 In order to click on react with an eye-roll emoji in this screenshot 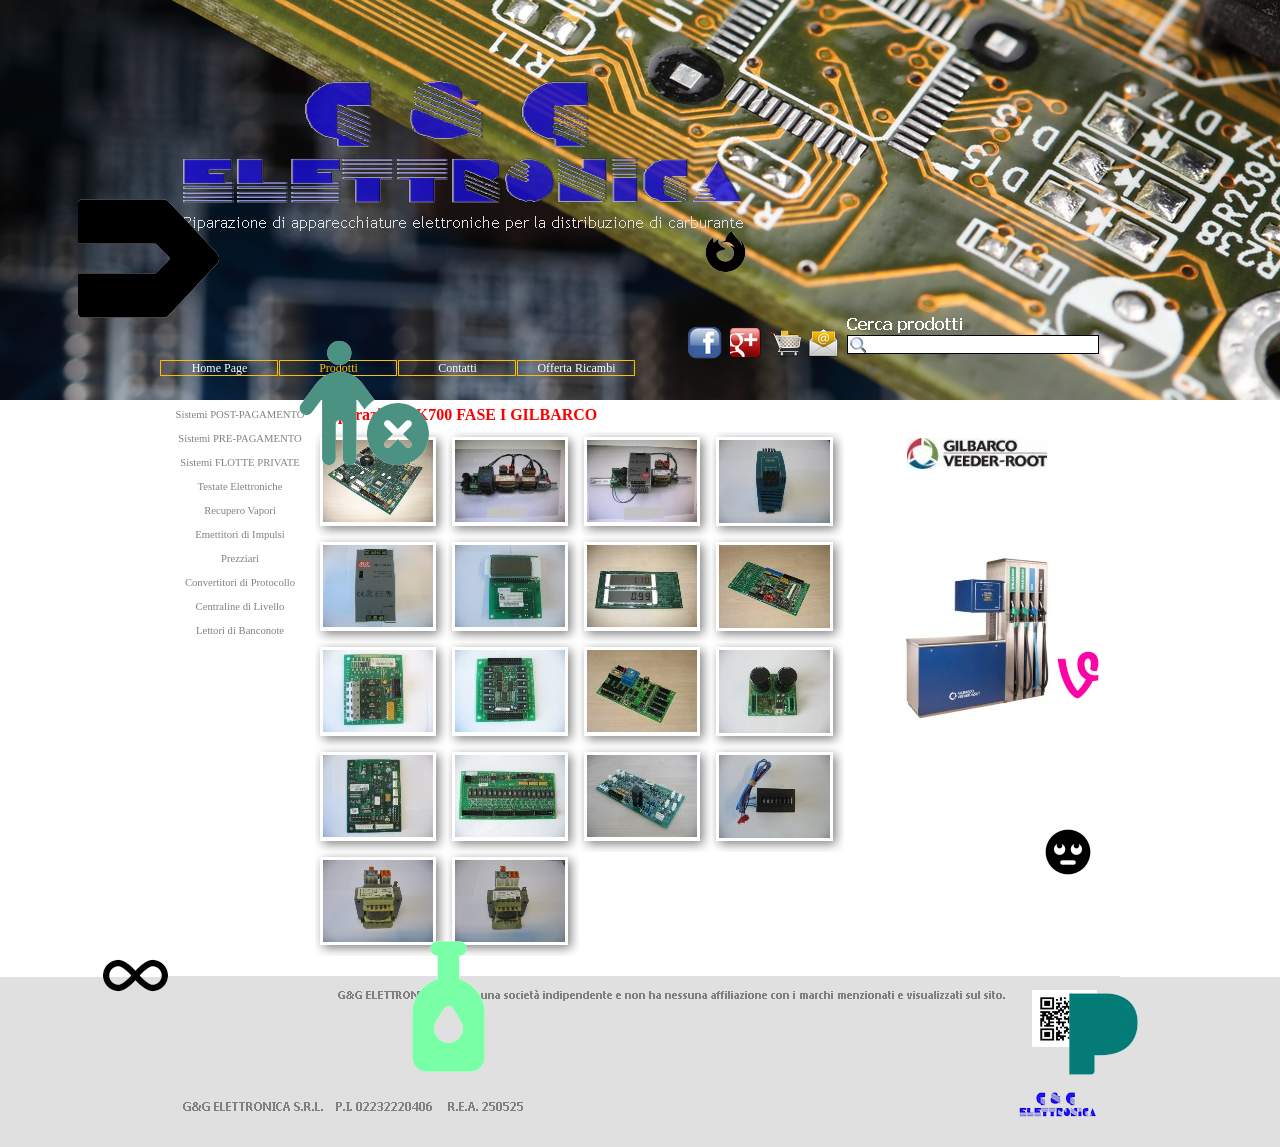, I will do `click(1068, 852)`.